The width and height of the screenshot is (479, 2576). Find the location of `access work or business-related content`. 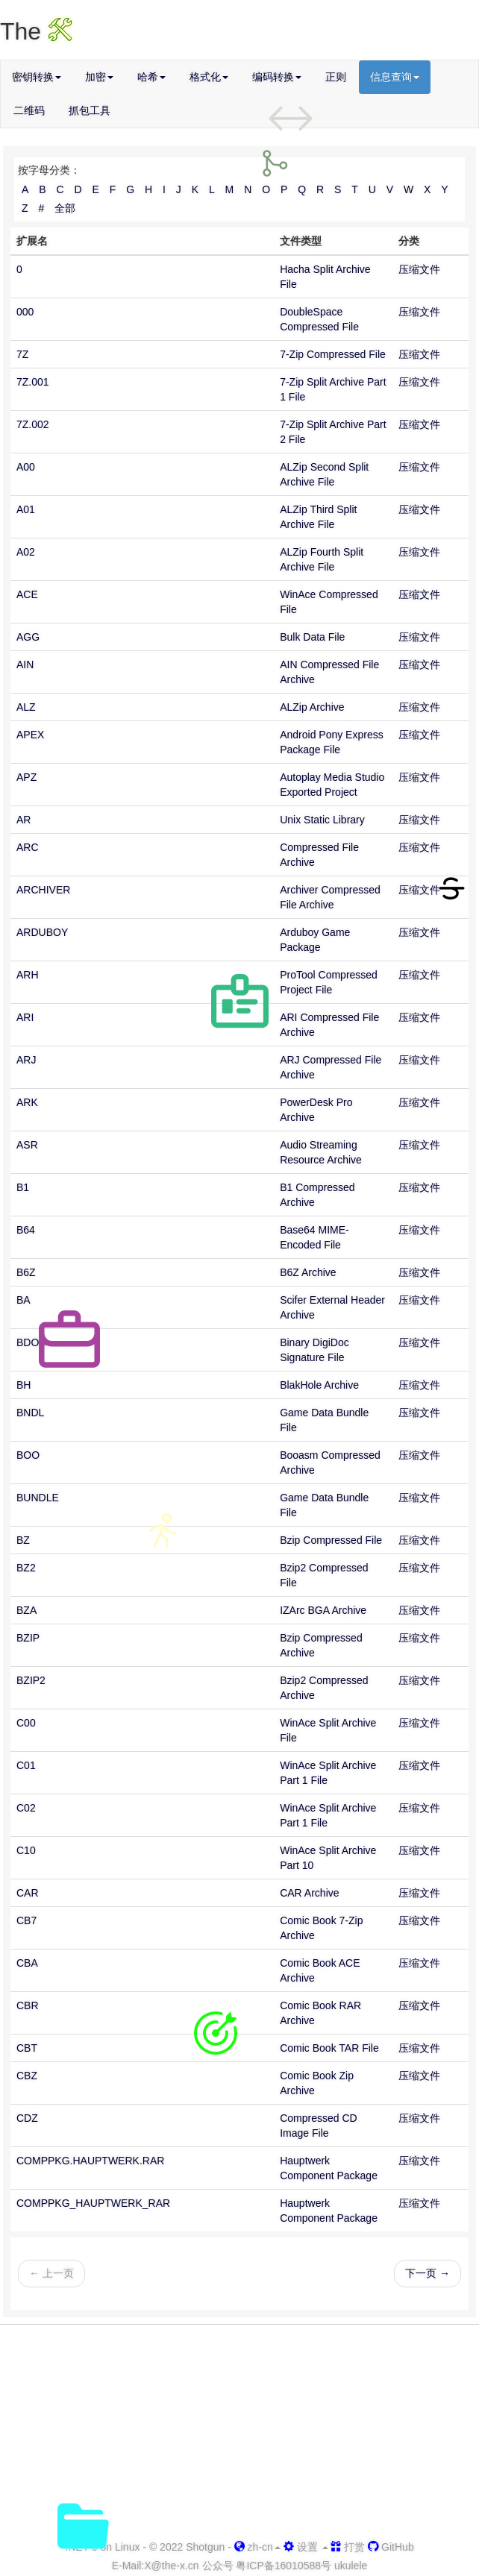

access work or business-related content is located at coordinates (69, 1341).